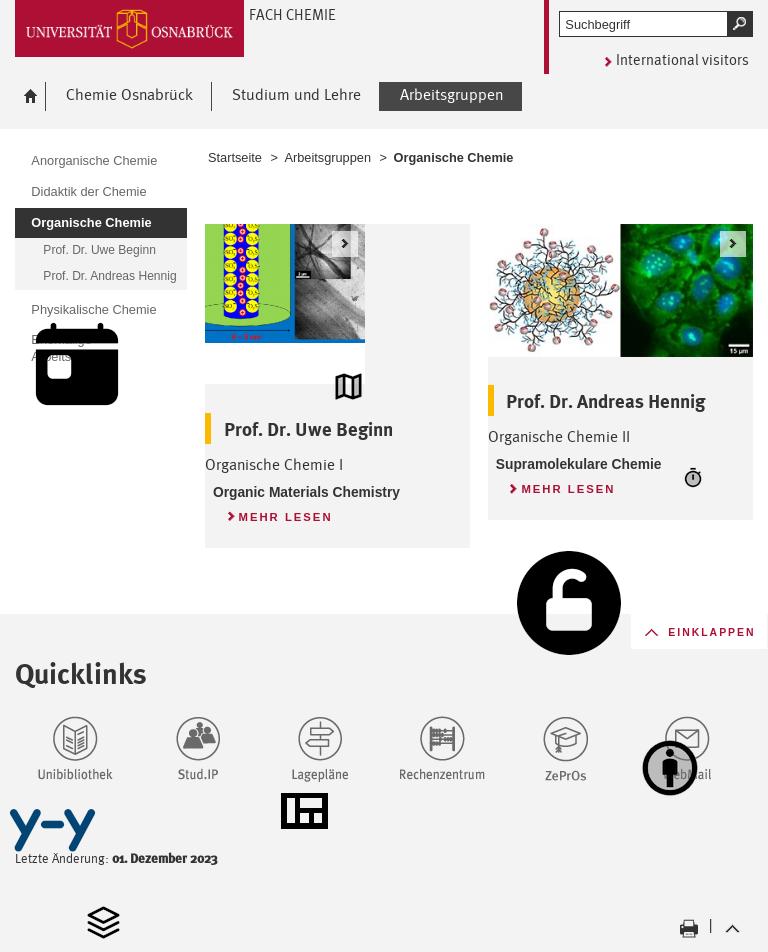 This screenshot has height=952, width=768. What do you see at coordinates (103, 922) in the screenshot?
I see `view or manage layers` at bounding box center [103, 922].